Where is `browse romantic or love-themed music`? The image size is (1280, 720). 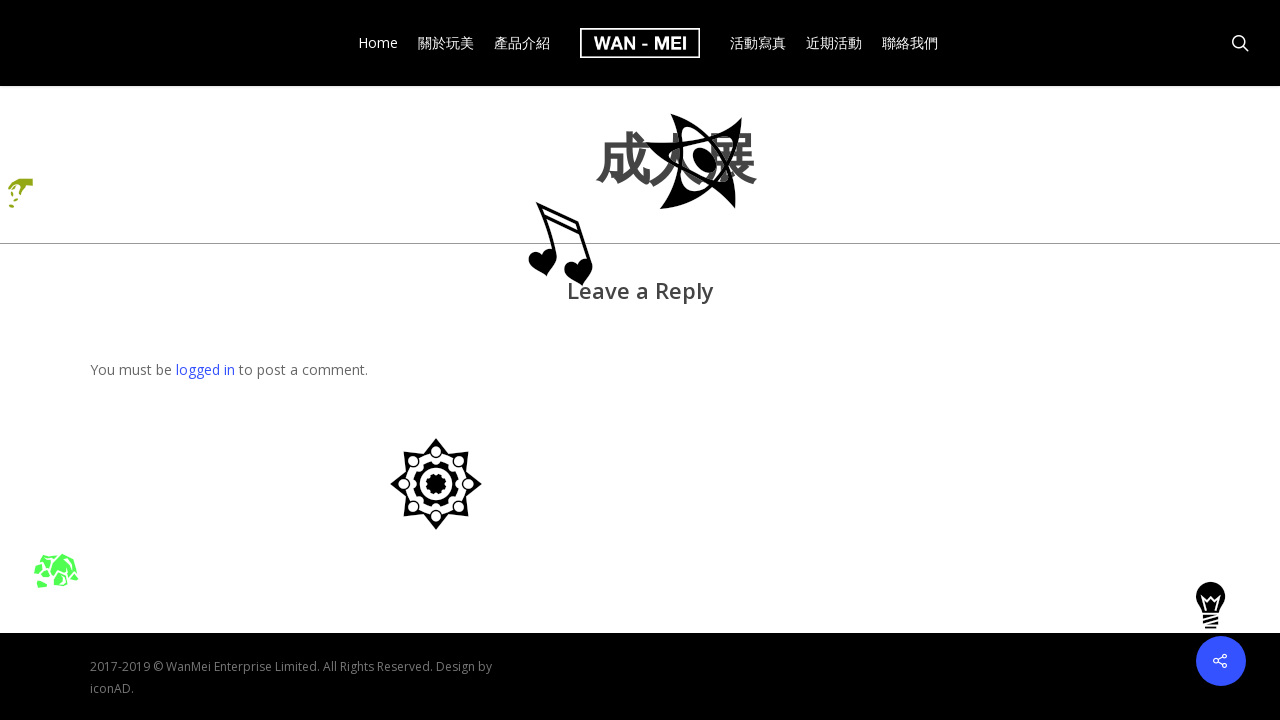
browse romantic or love-themed music is located at coordinates (561, 244).